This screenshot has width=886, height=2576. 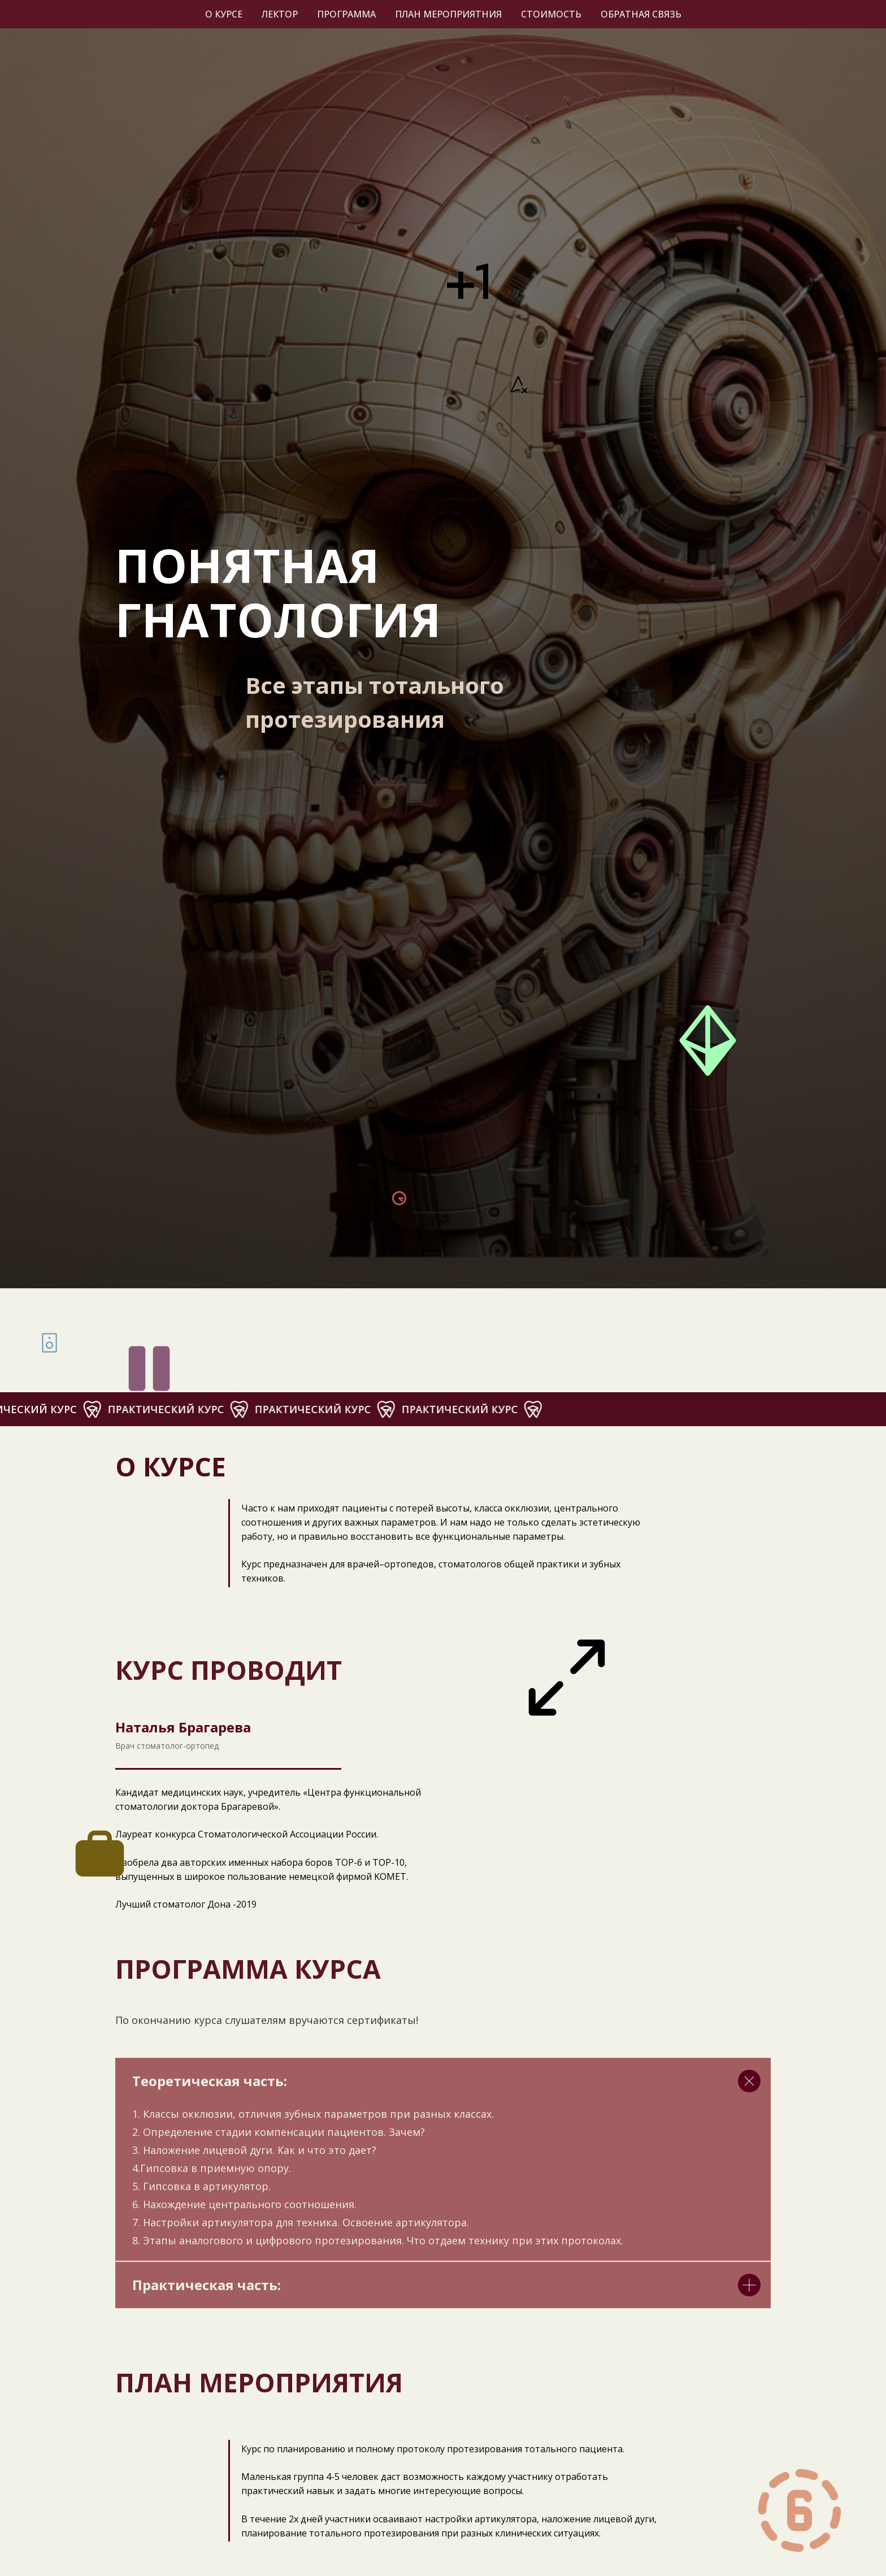 What do you see at coordinates (149, 1369) in the screenshot?
I see `pause media playback` at bounding box center [149, 1369].